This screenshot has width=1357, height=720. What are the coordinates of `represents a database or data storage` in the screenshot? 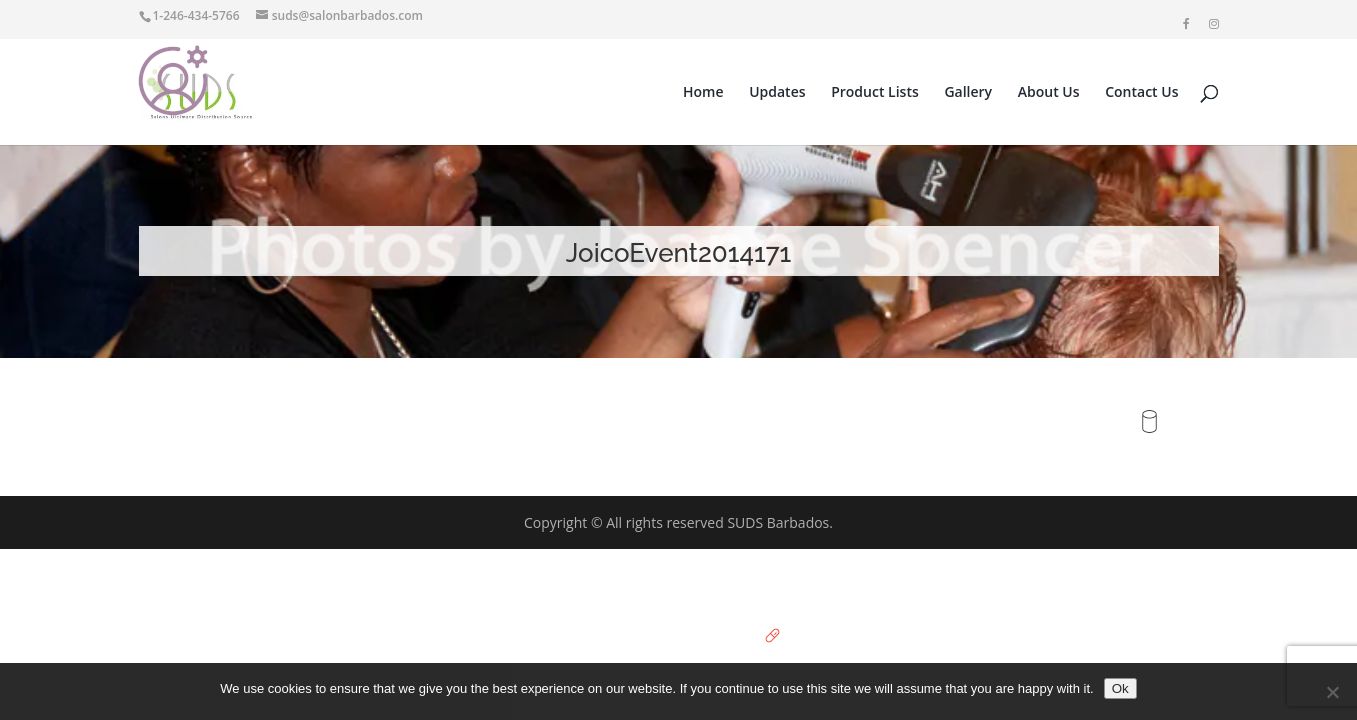 It's located at (1149, 421).